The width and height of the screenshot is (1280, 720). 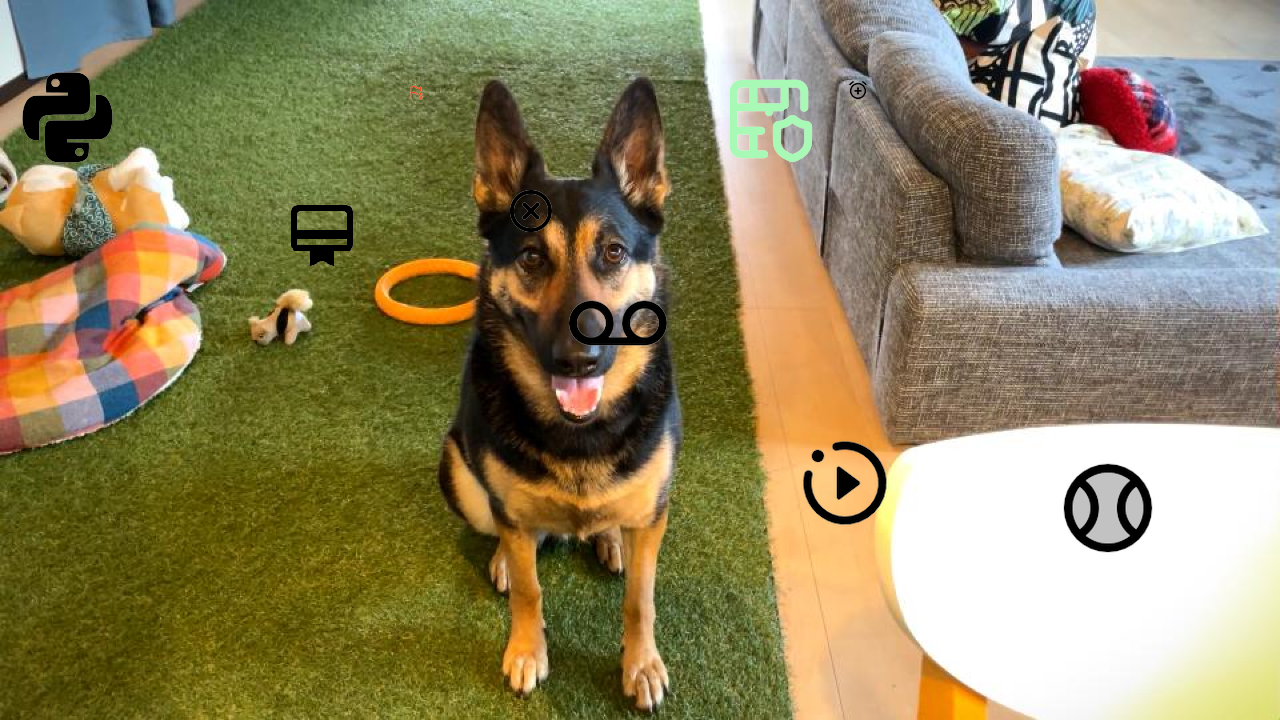 What do you see at coordinates (322, 236) in the screenshot?
I see `view membership card details` at bounding box center [322, 236].